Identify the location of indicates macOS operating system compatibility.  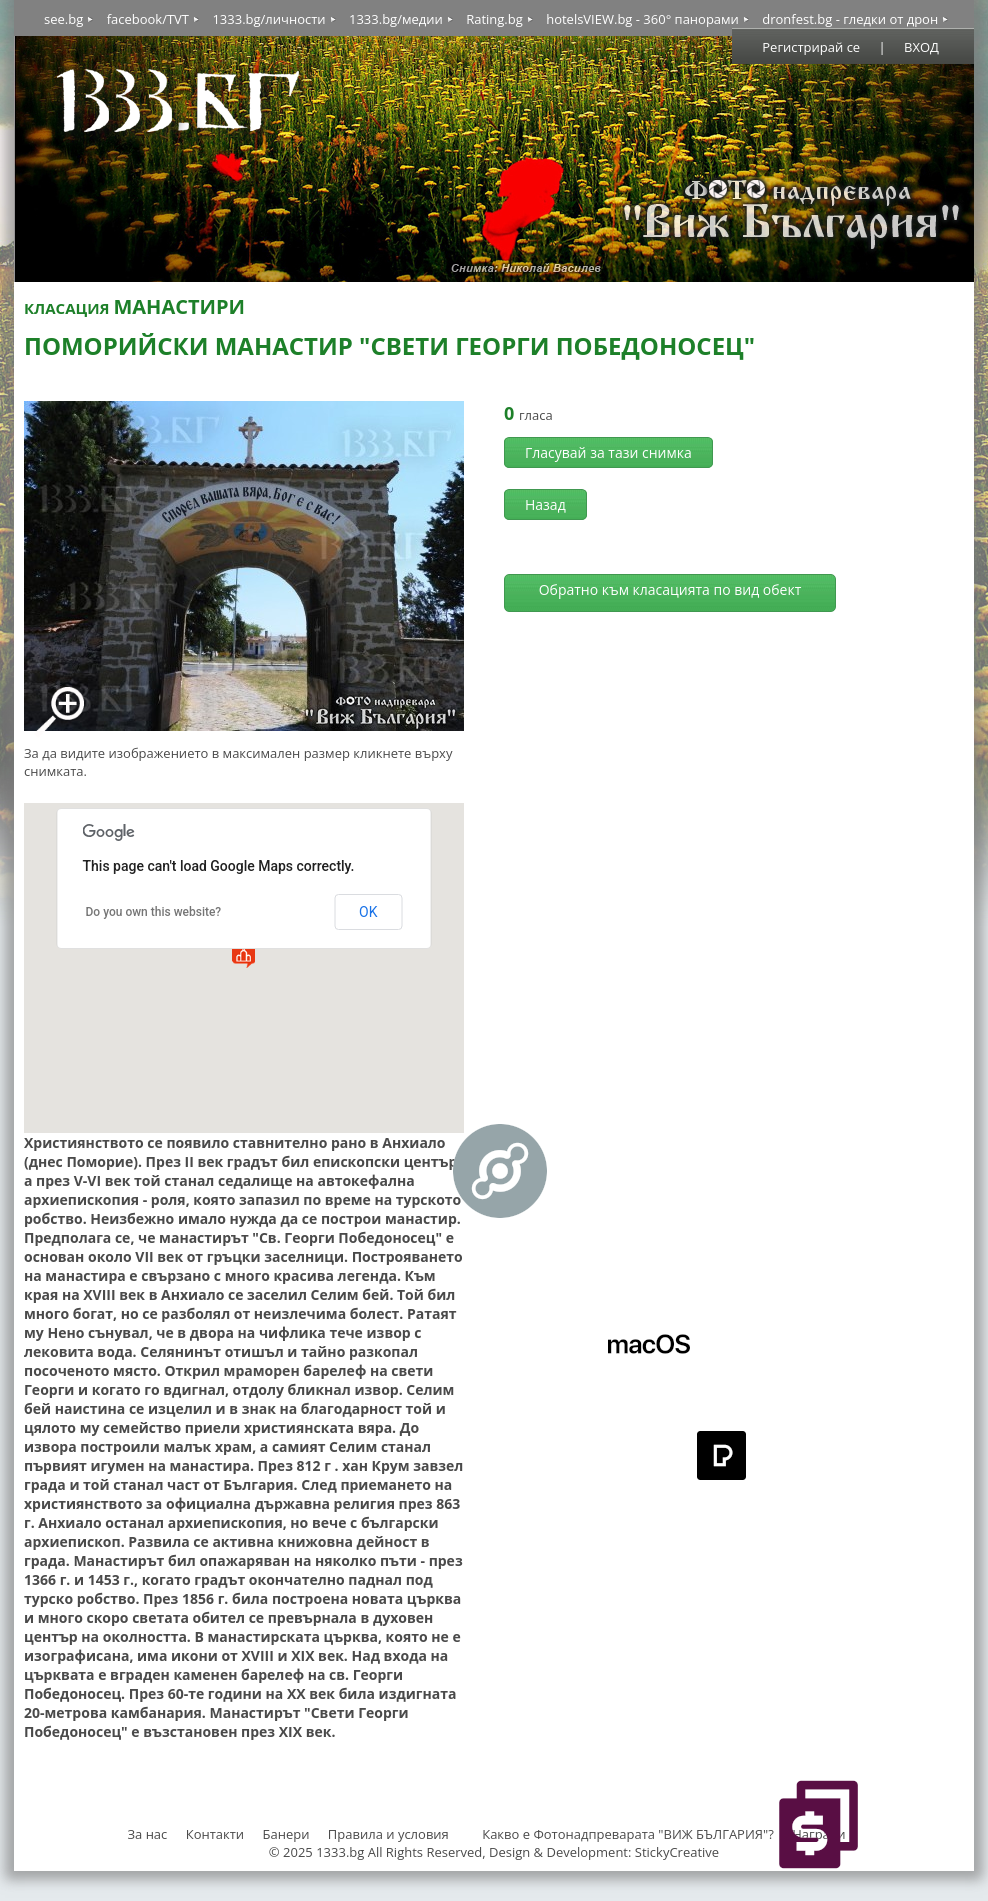
(649, 1344).